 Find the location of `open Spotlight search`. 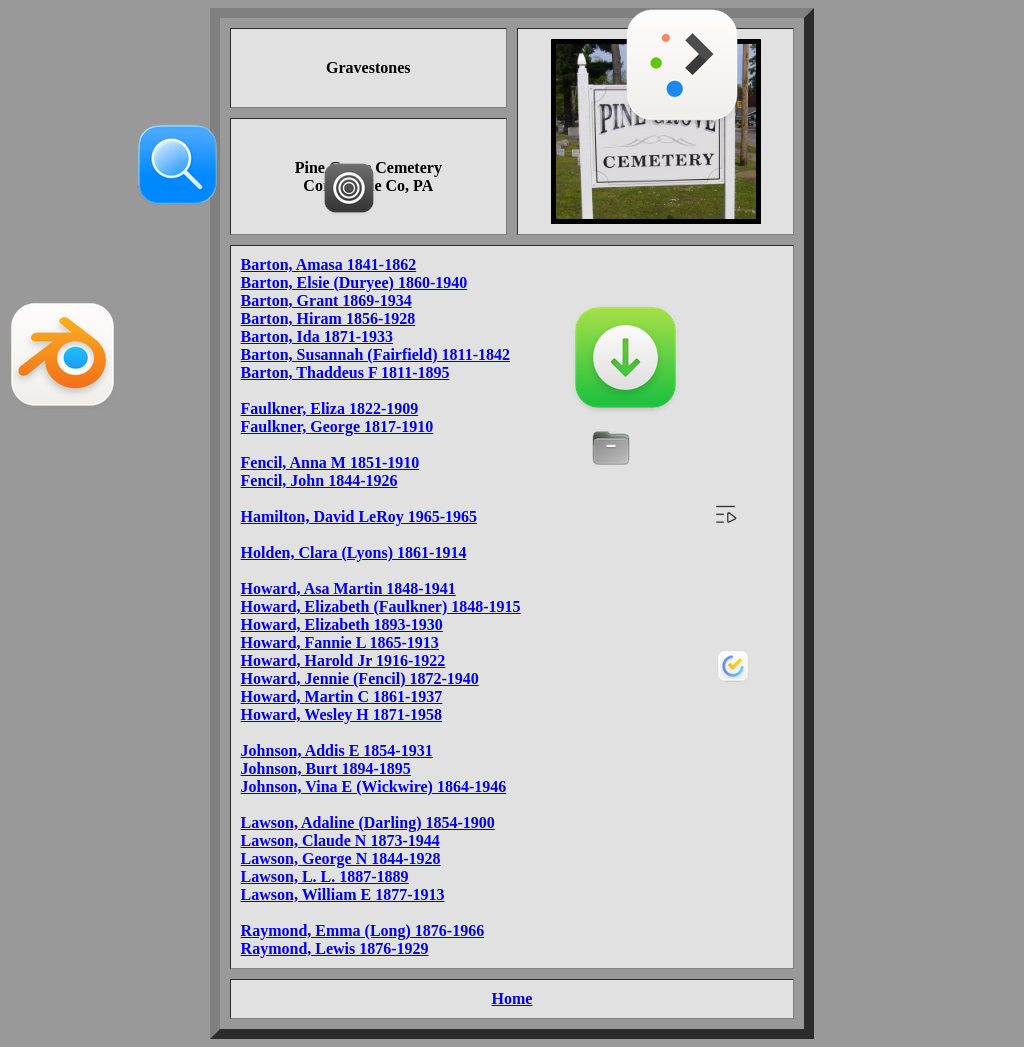

open Spotlight search is located at coordinates (177, 164).